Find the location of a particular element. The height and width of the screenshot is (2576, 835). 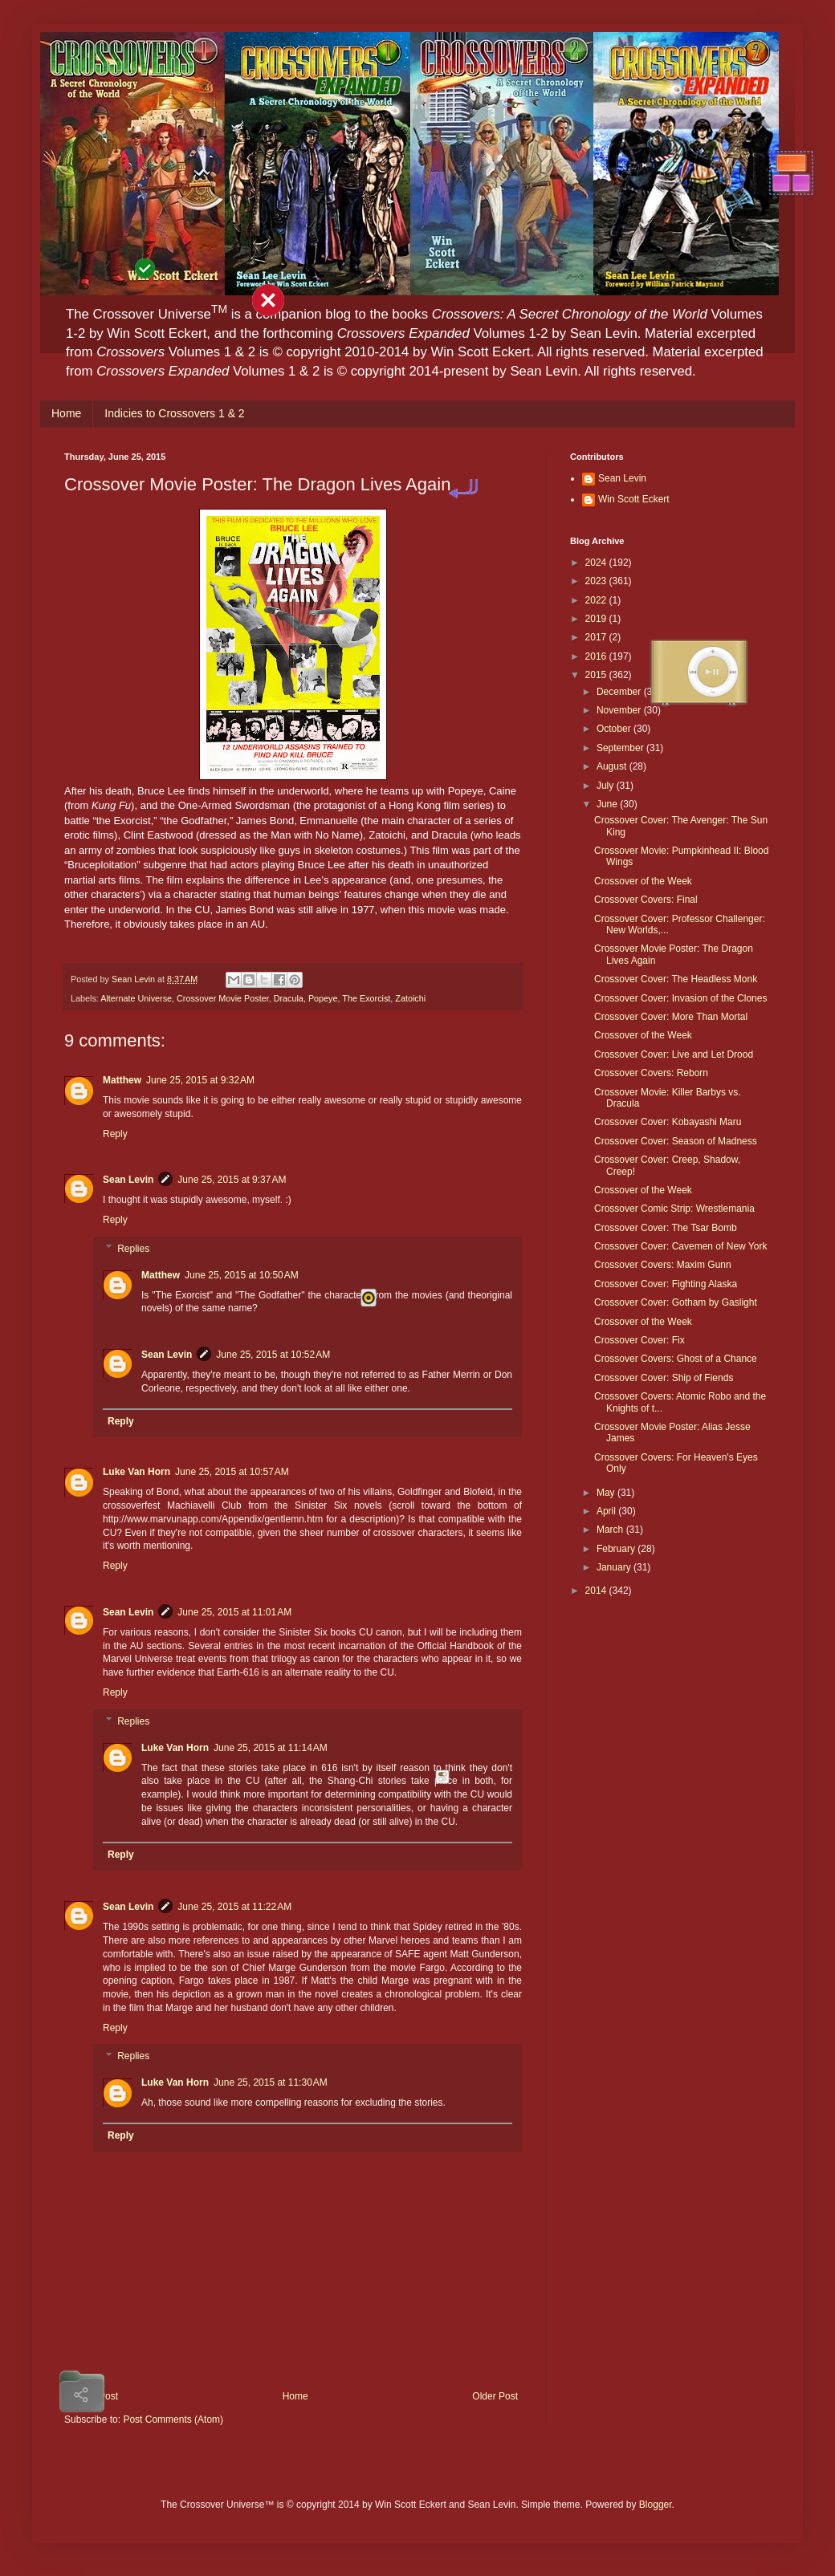

open gnome tweaks to customize system settings is located at coordinates (442, 1777).